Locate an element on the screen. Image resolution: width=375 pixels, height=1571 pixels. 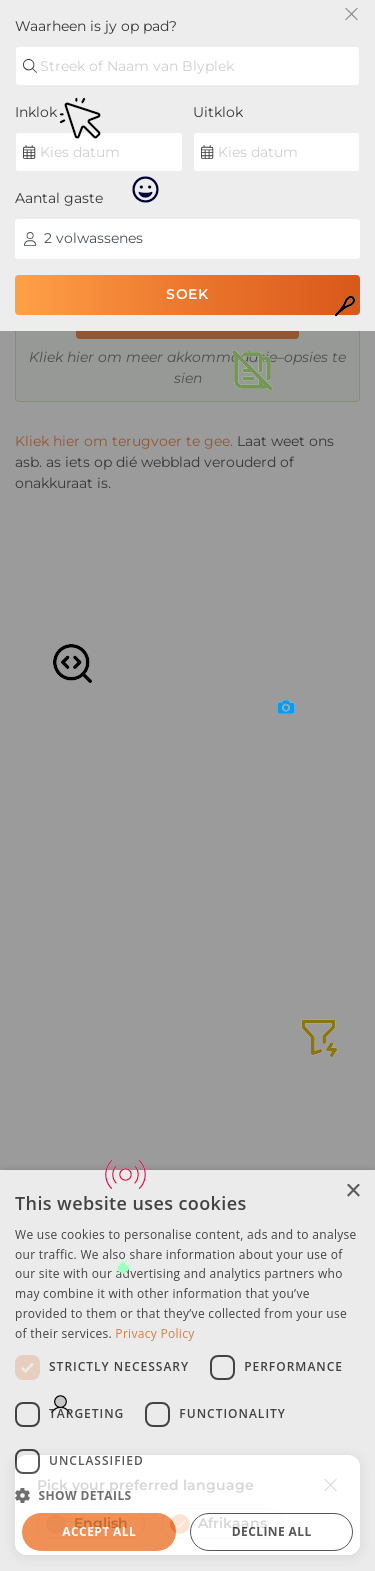
take a photo is located at coordinates (286, 707).